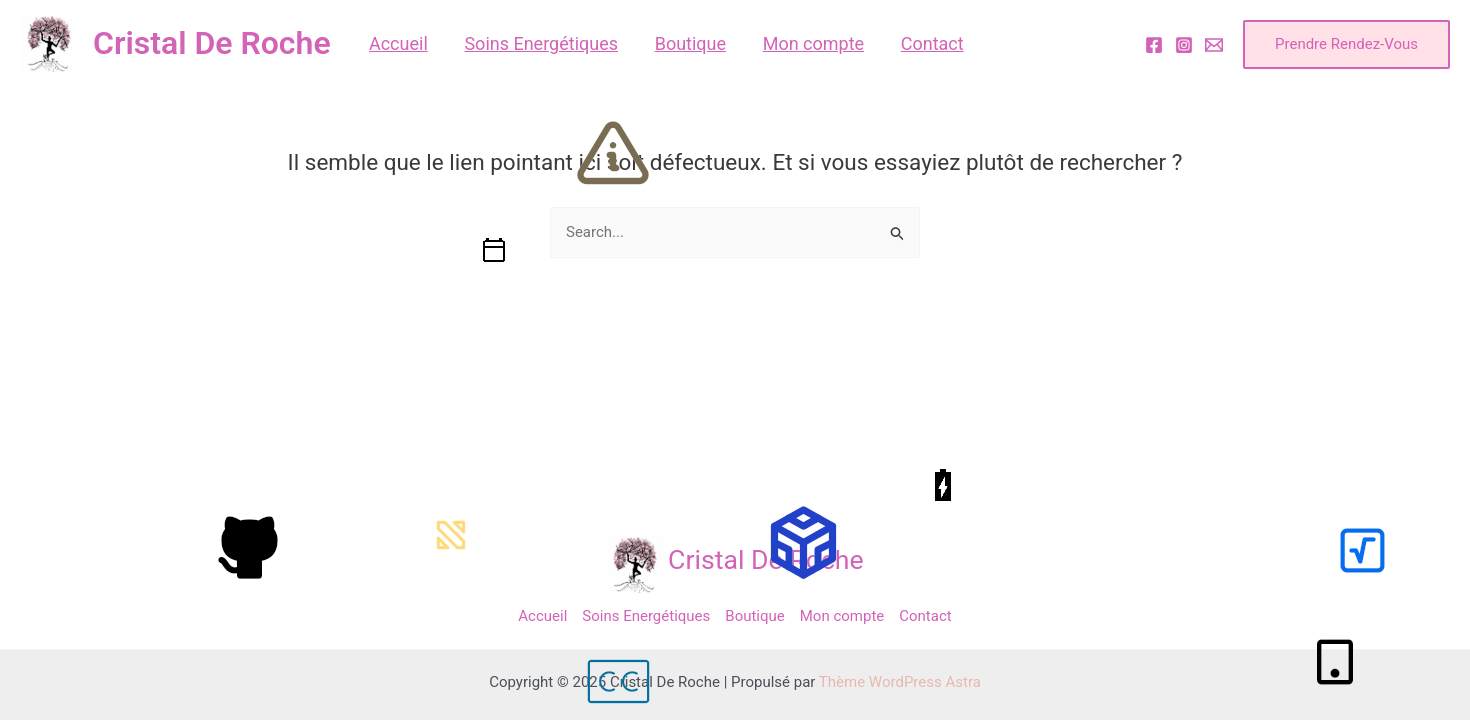  I want to click on open apple news app, so click(451, 535).